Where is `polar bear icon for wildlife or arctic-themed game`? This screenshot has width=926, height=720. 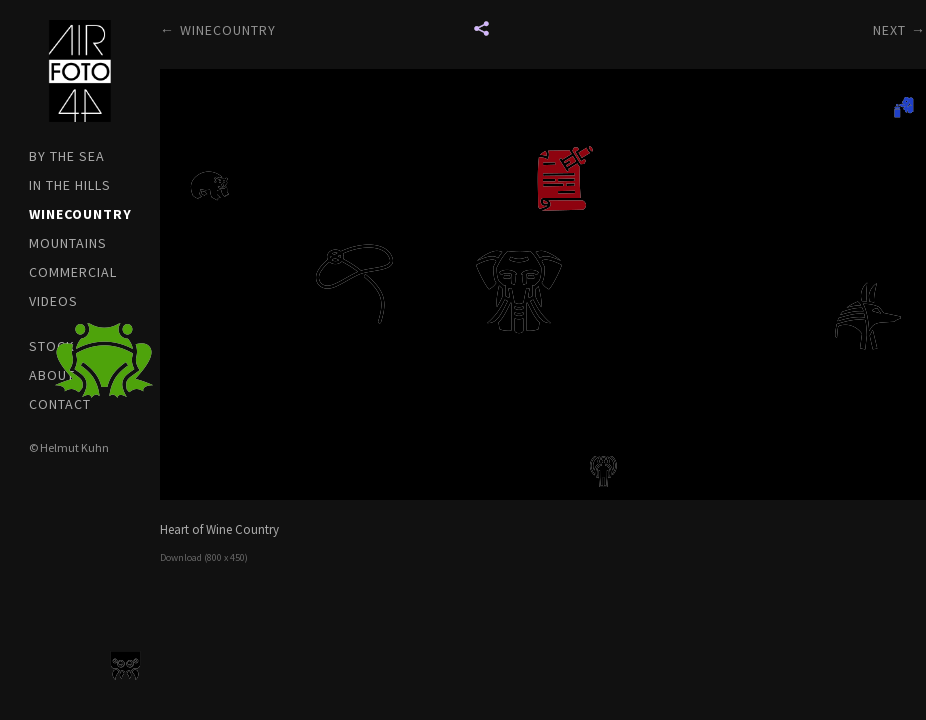
polar bear icon for wildlife or arctic-themed game is located at coordinates (210, 186).